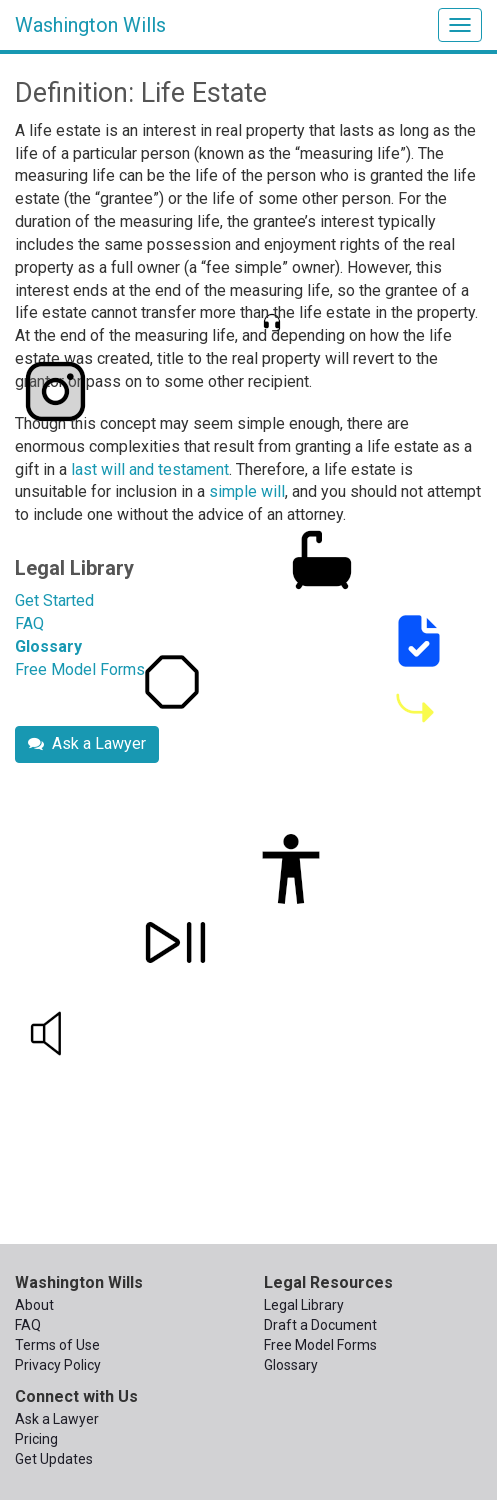 The height and width of the screenshot is (1500, 497). Describe the element at coordinates (419, 641) in the screenshot. I see `file successfully uploaded or saved` at that location.